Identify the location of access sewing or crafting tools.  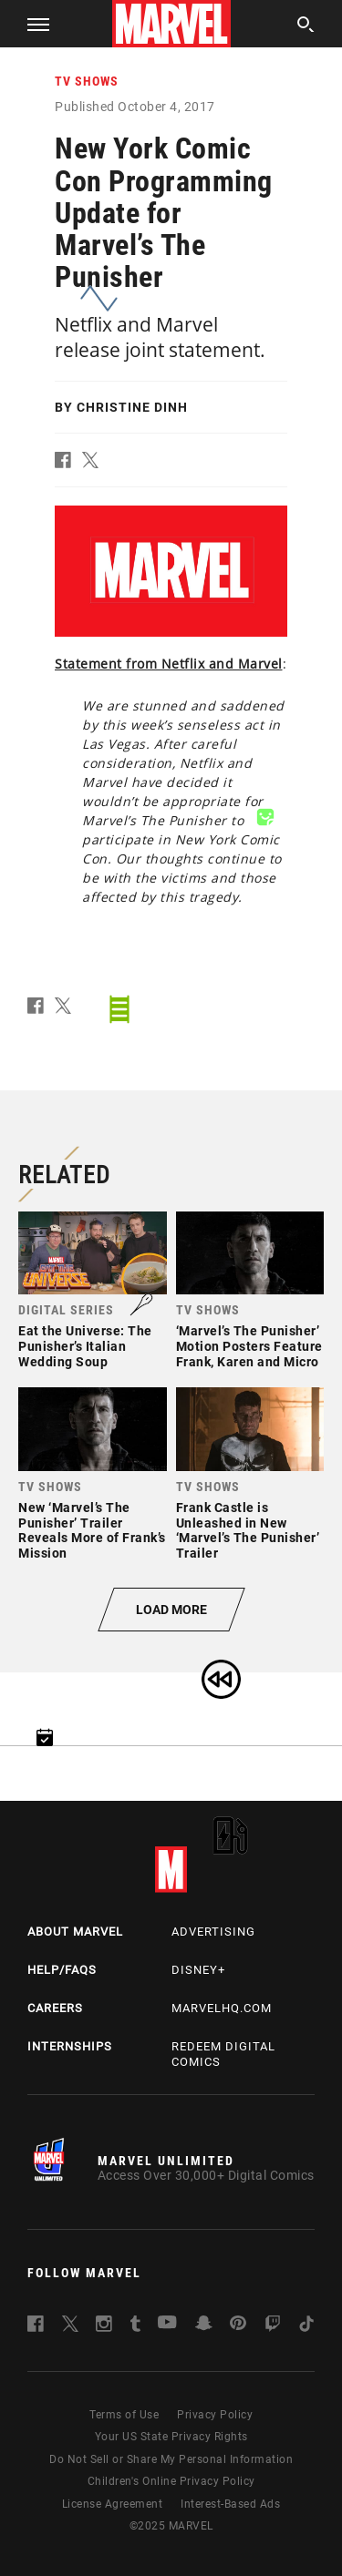
(141, 1304).